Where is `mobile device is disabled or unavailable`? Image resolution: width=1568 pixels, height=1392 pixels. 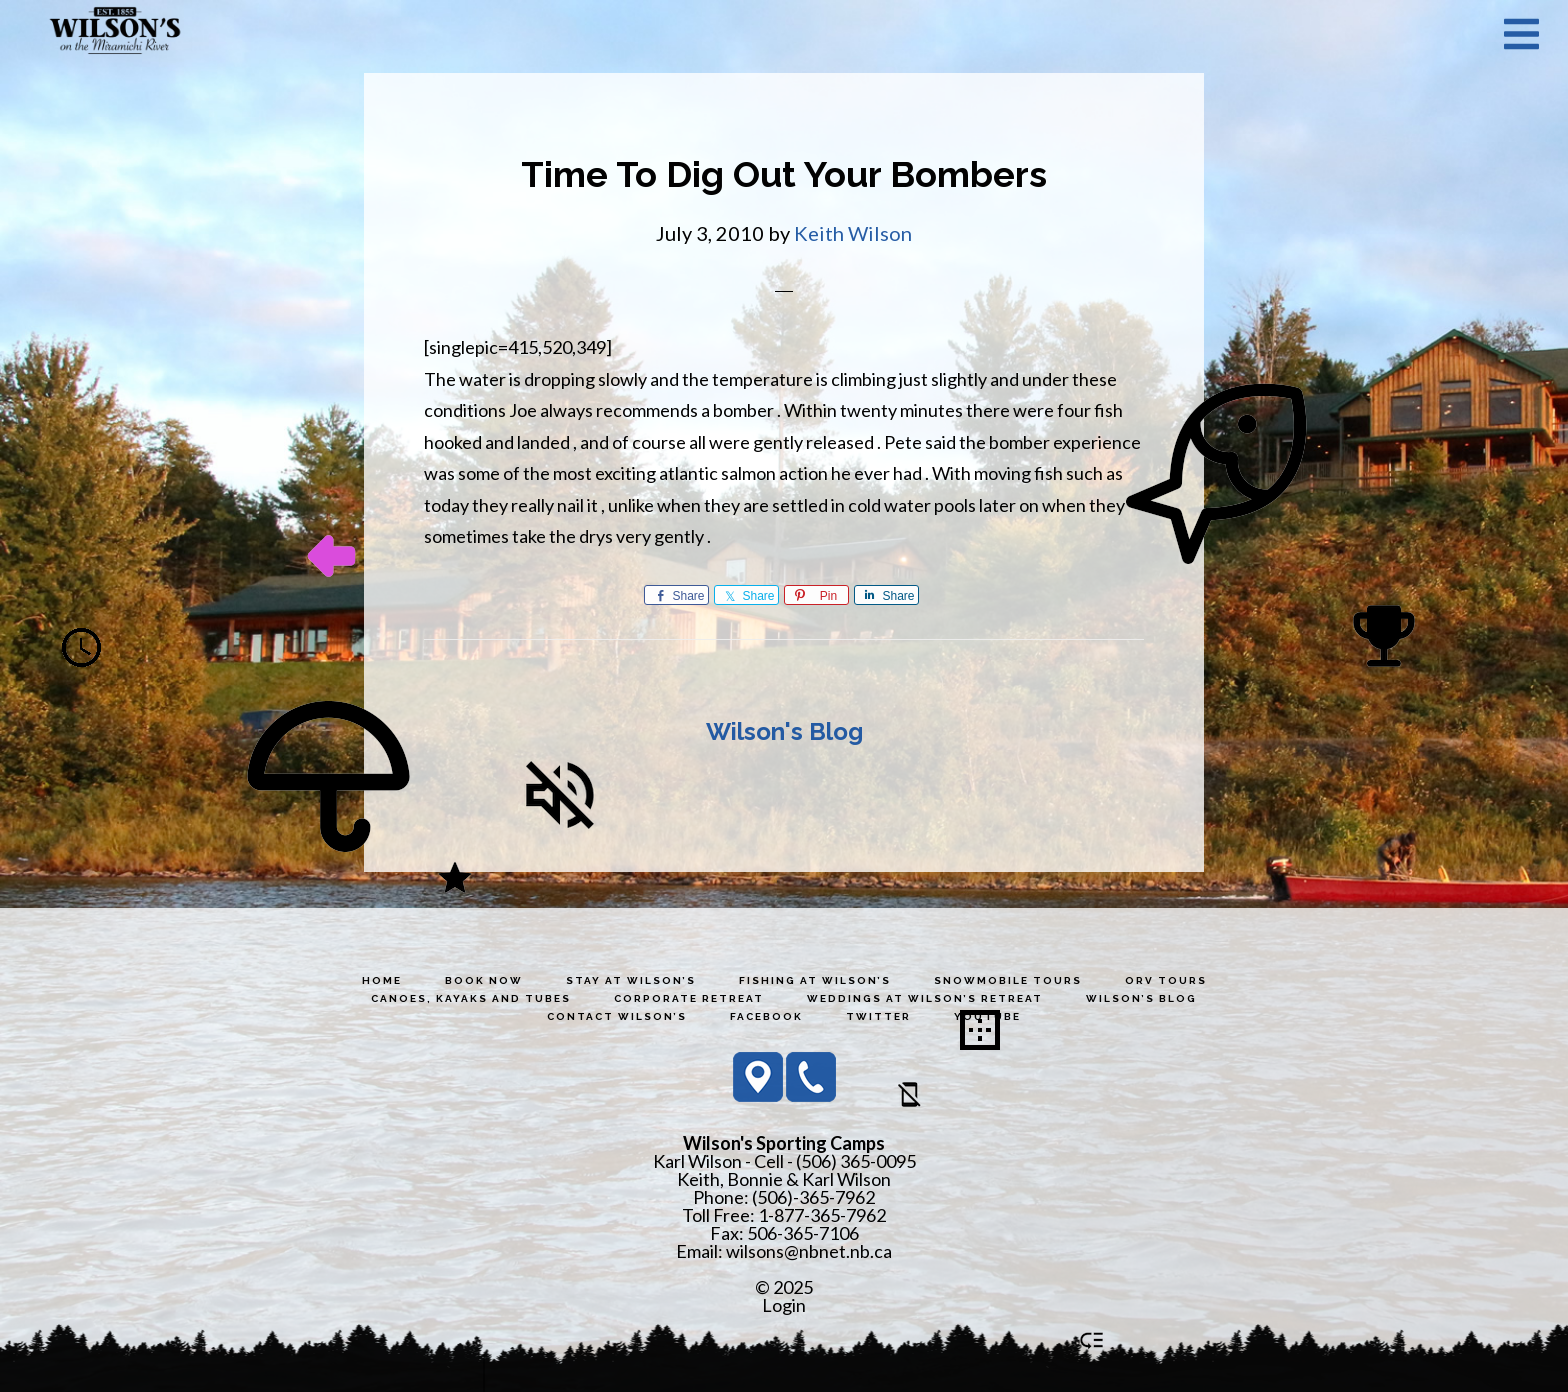
mobile device is disabled or unavailable is located at coordinates (909, 1094).